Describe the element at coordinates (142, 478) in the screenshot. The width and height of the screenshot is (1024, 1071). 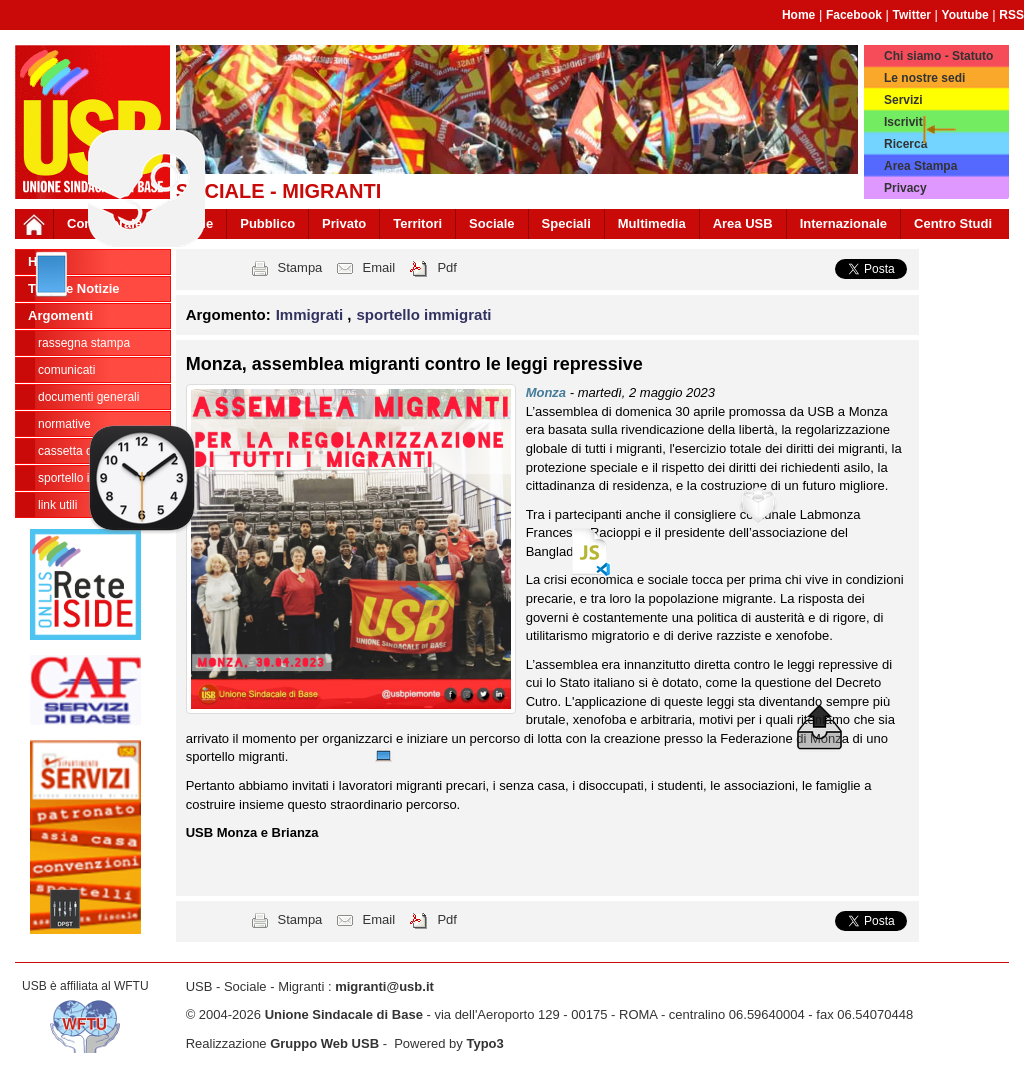
I see `open the clock app` at that location.